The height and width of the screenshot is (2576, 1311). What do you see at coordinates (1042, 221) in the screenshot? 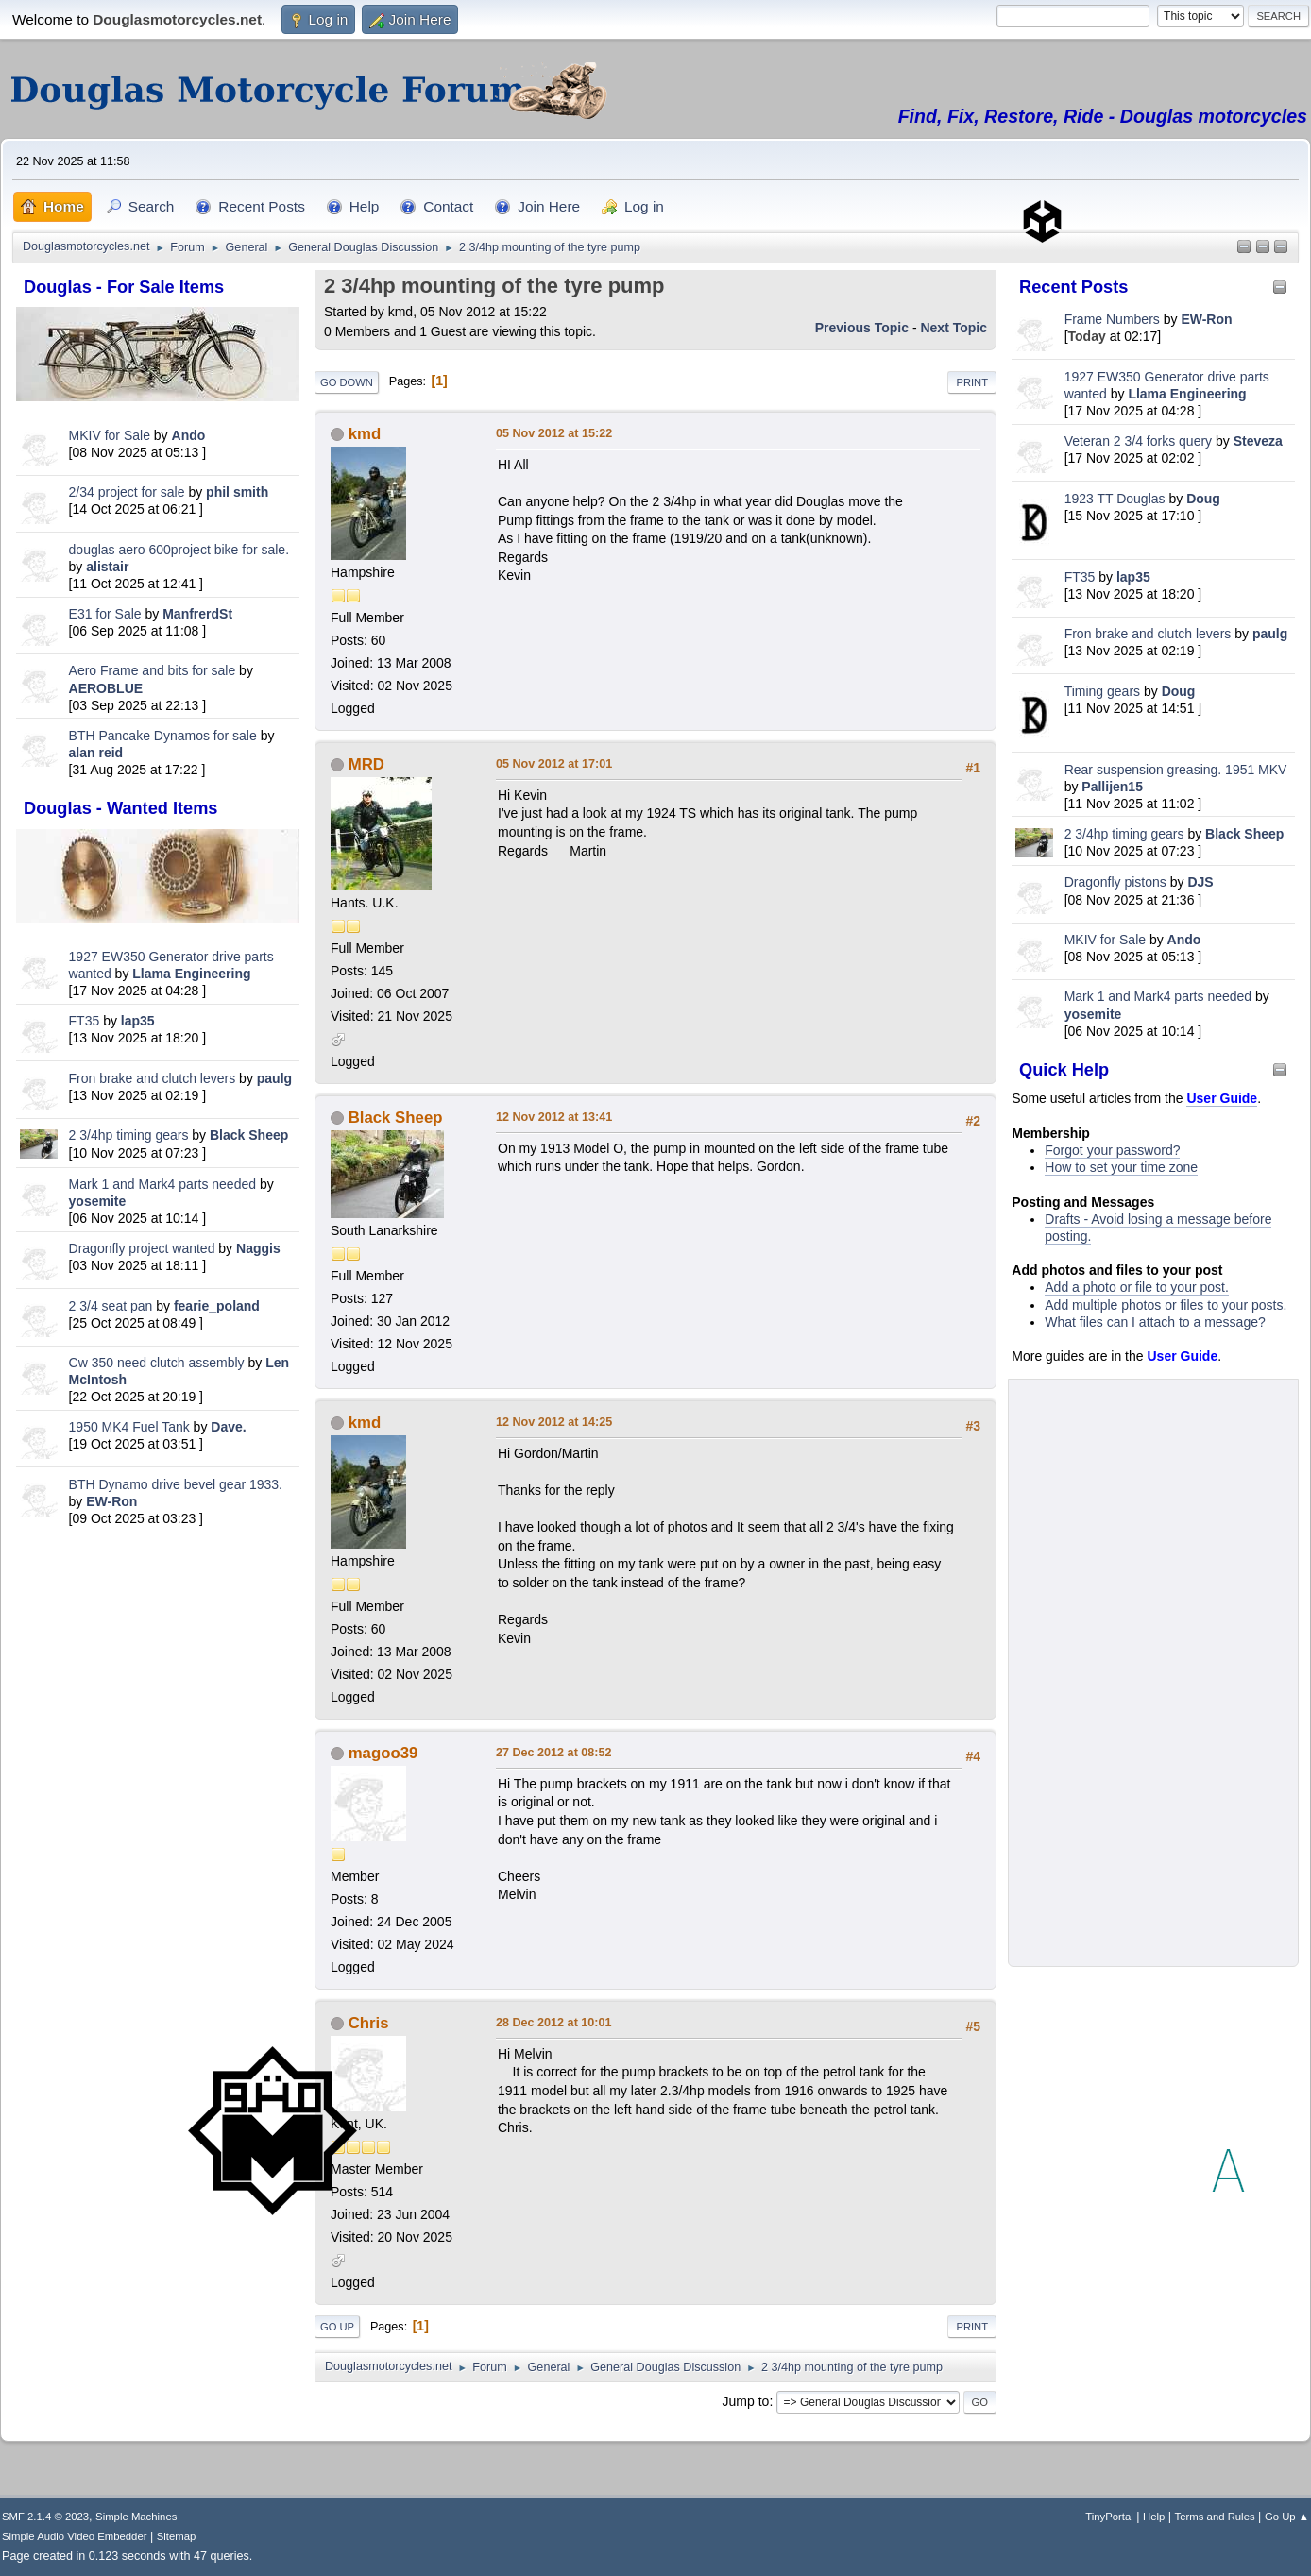
I see `unity game engine logo` at bounding box center [1042, 221].